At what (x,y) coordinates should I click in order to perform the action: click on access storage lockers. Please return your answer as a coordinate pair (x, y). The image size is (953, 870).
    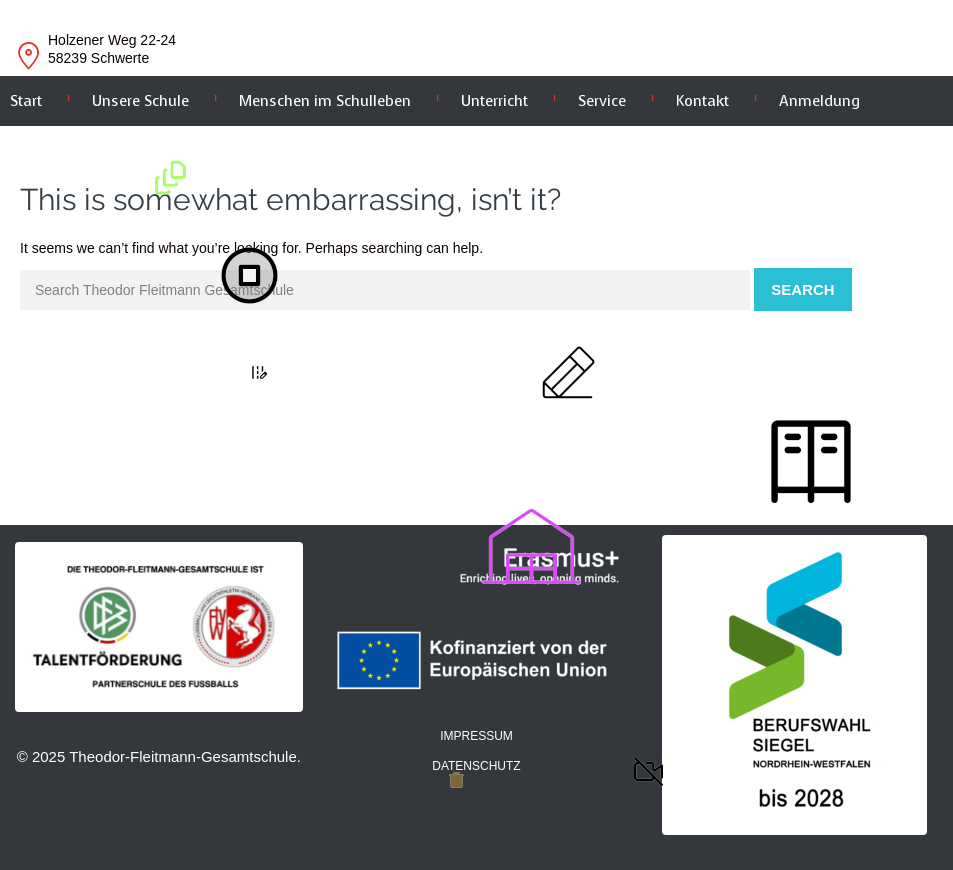
    Looking at the image, I should click on (811, 460).